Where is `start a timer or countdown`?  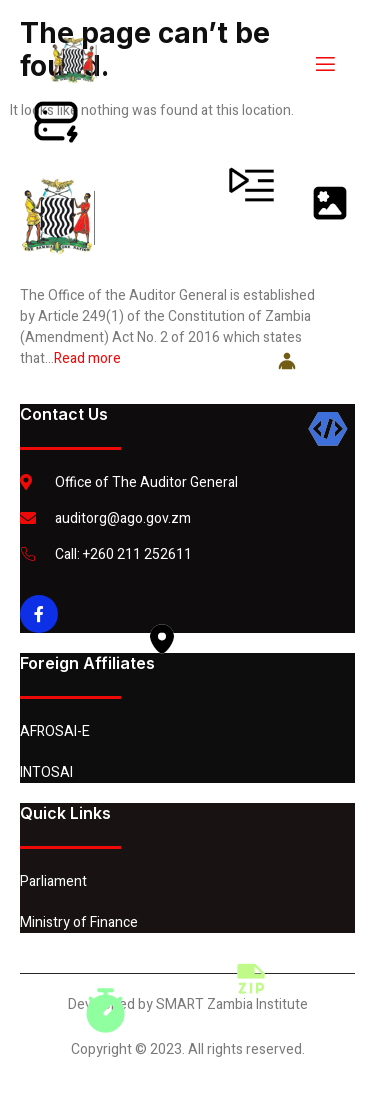
start a timer or countdown is located at coordinates (105, 1011).